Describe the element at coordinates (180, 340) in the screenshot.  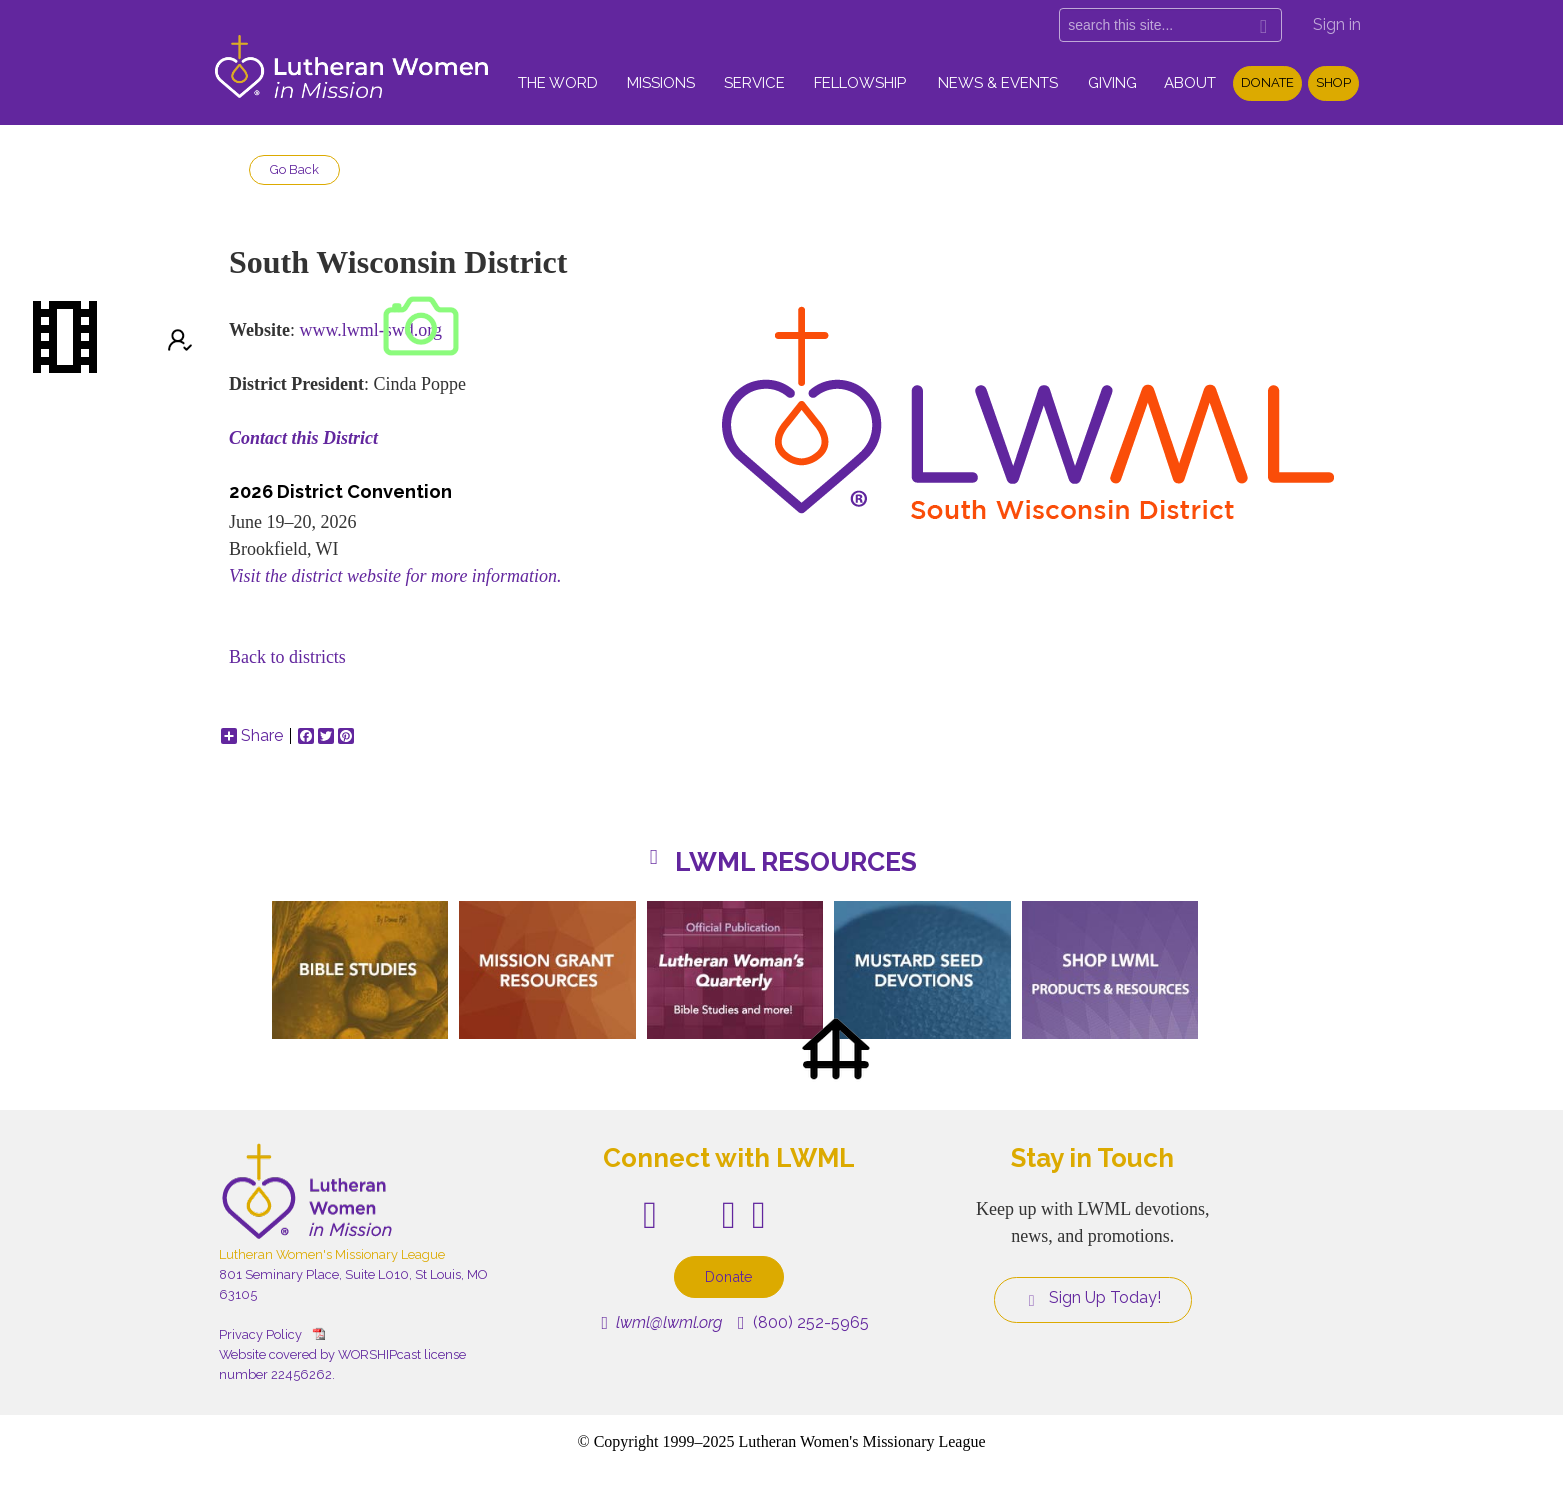
I see `verify or approve a user account` at that location.